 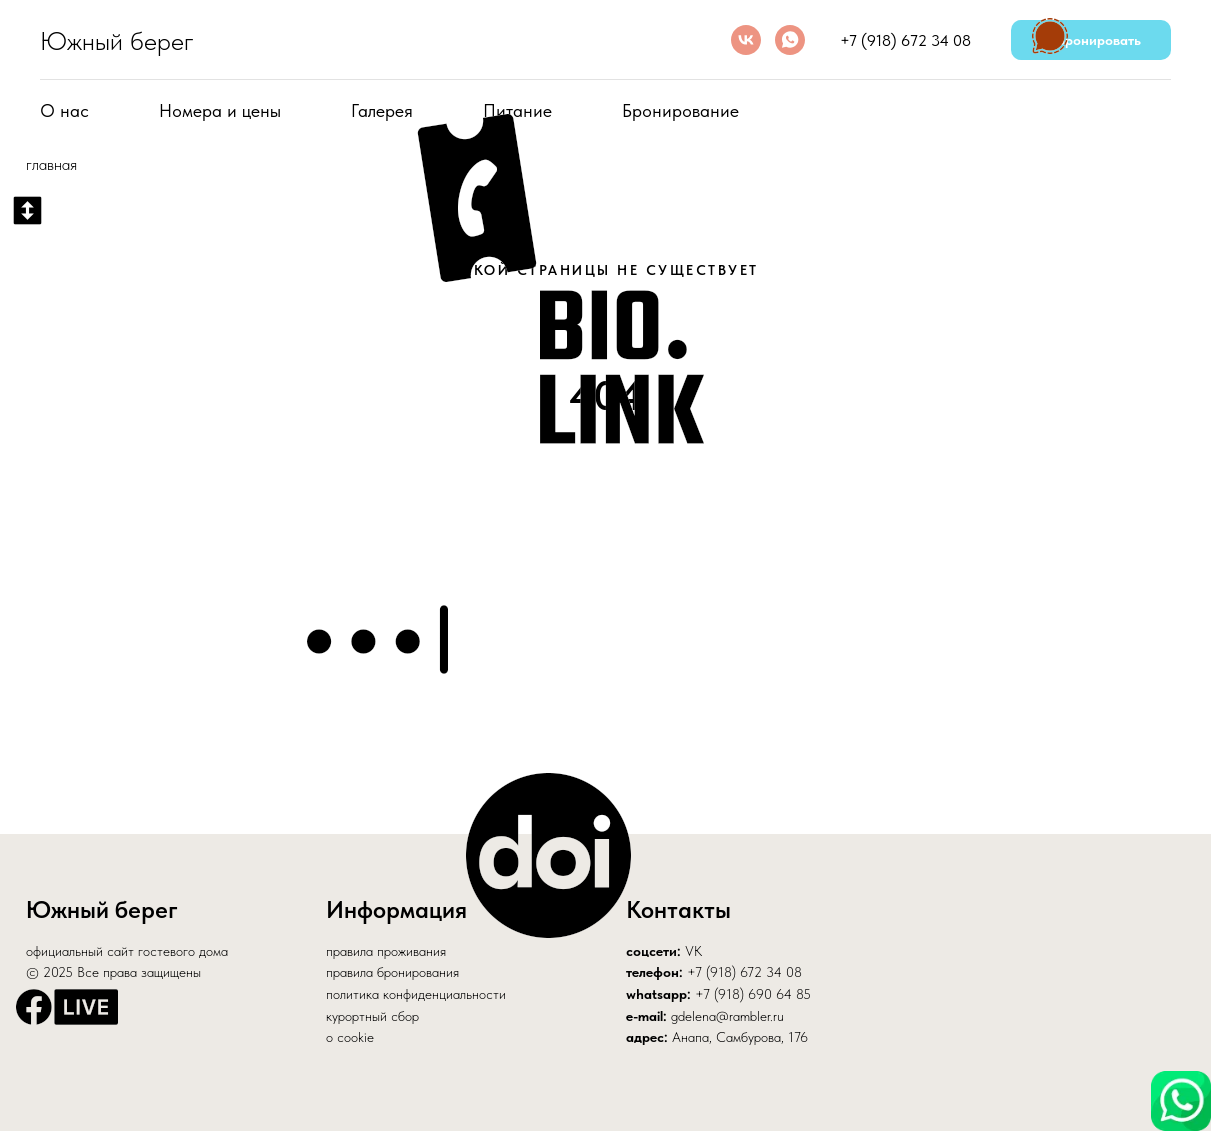 What do you see at coordinates (477, 198) in the screenshot?
I see `open the Allociné app for movie listings and reviews` at bounding box center [477, 198].